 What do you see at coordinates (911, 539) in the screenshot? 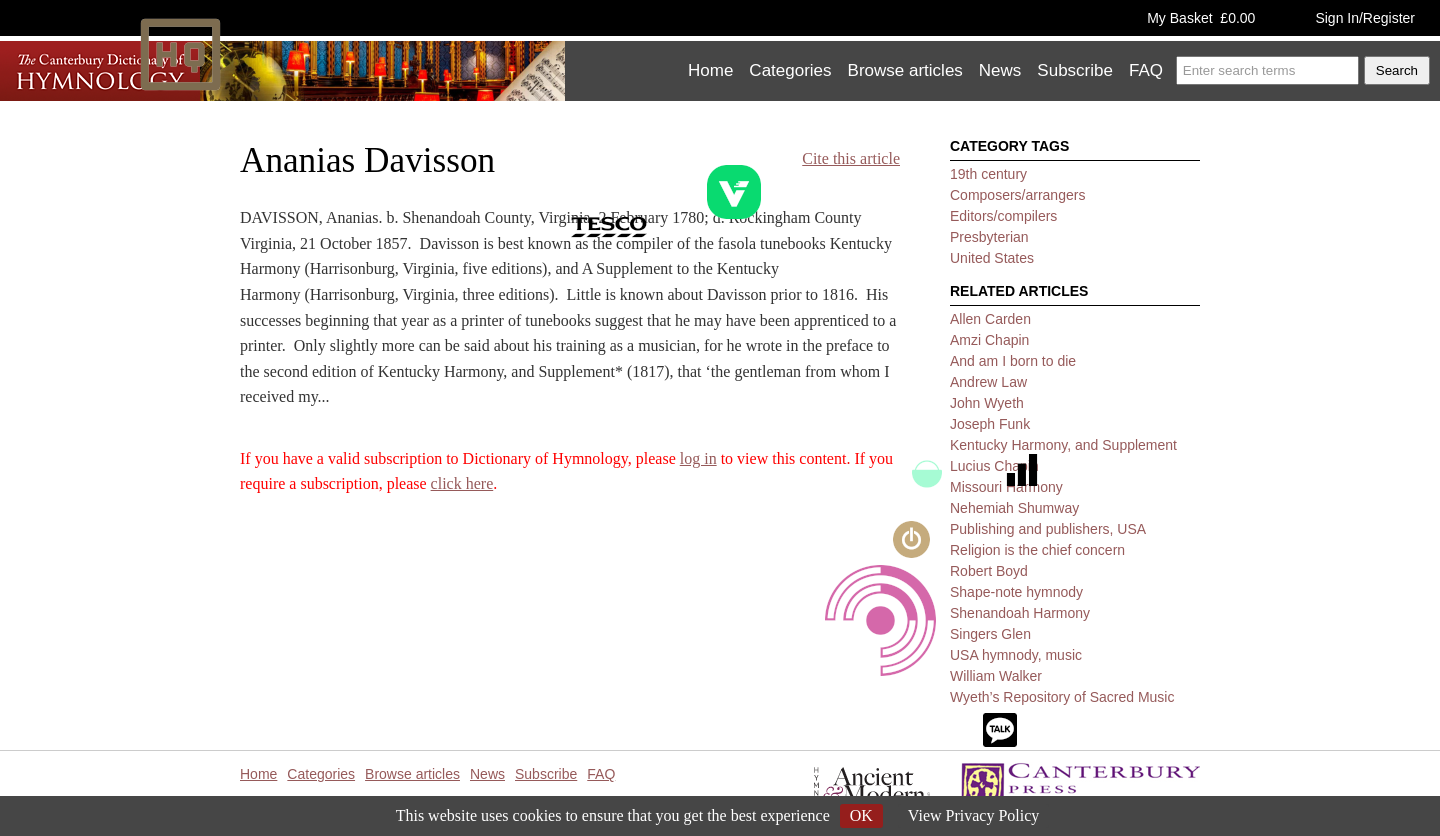
I see `open the Toggl Track time tracking app` at bounding box center [911, 539].